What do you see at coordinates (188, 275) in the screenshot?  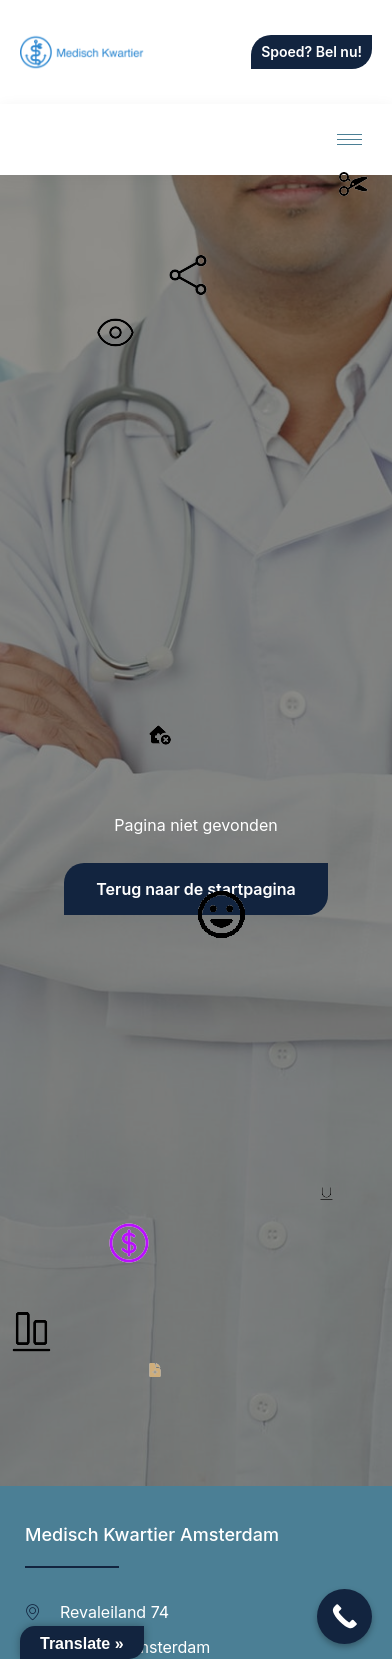 I see `share content with others` at bounding box center [188, 275].